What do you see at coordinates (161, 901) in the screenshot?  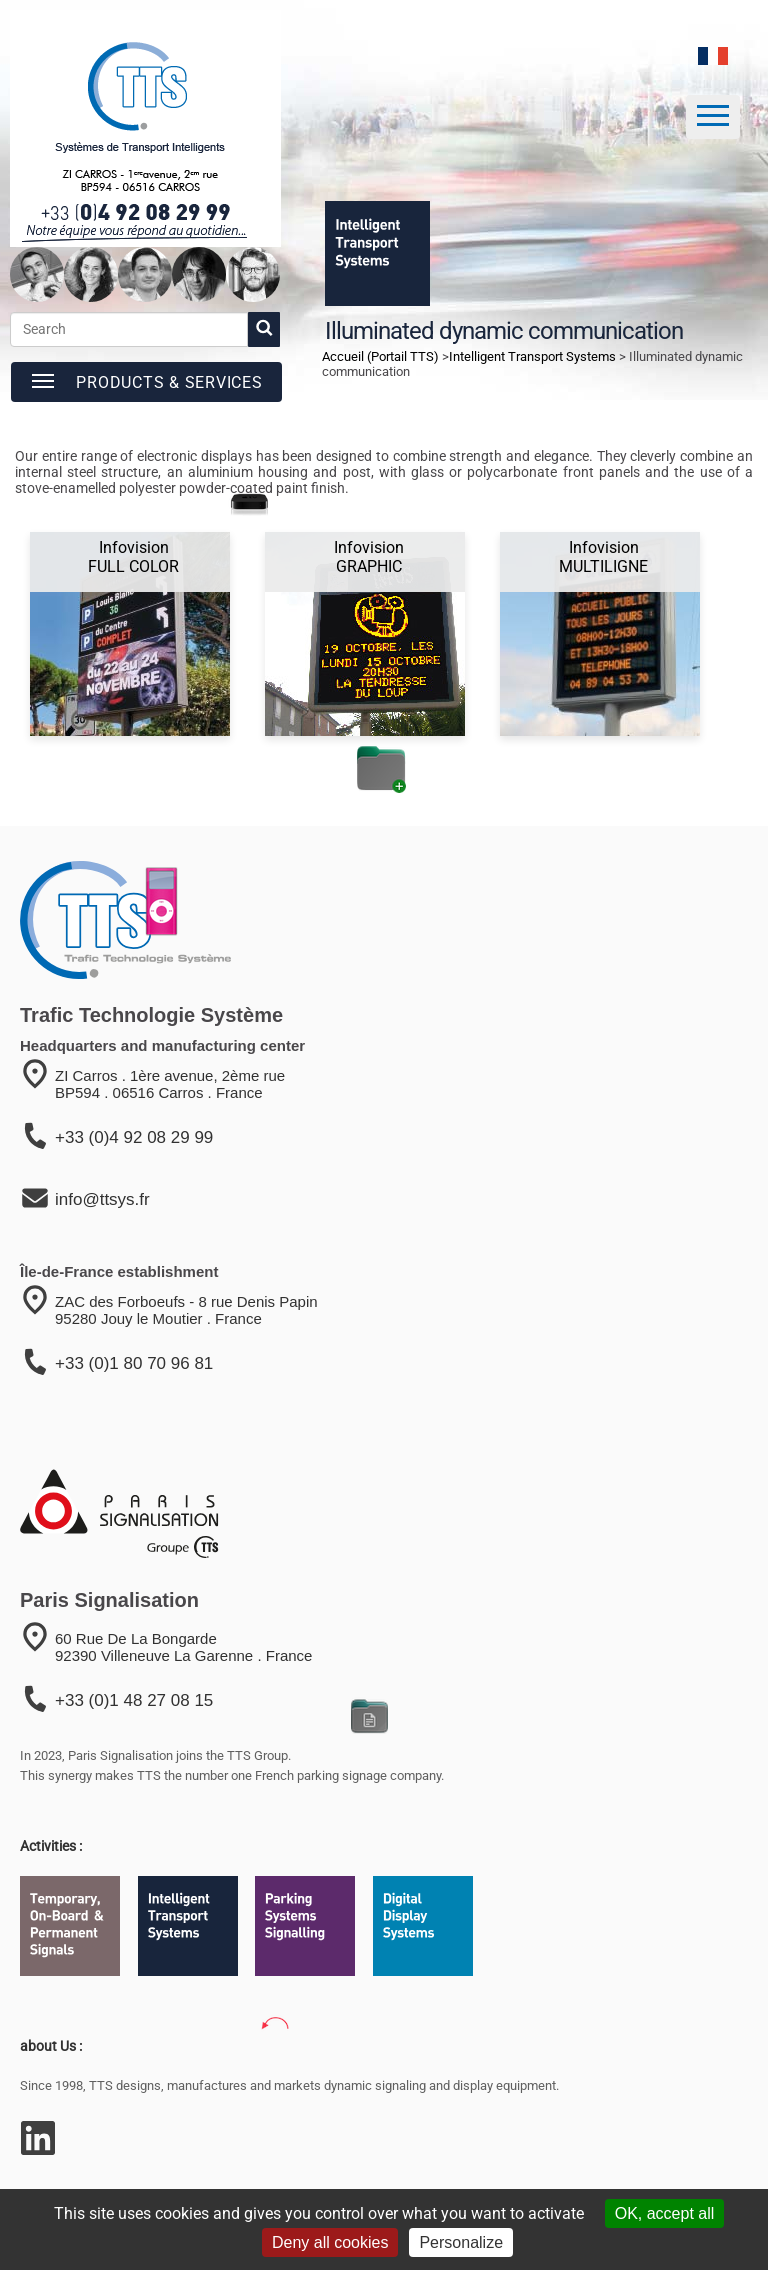 I see `iPod nano device in pink` at bounding box center [161, 901].